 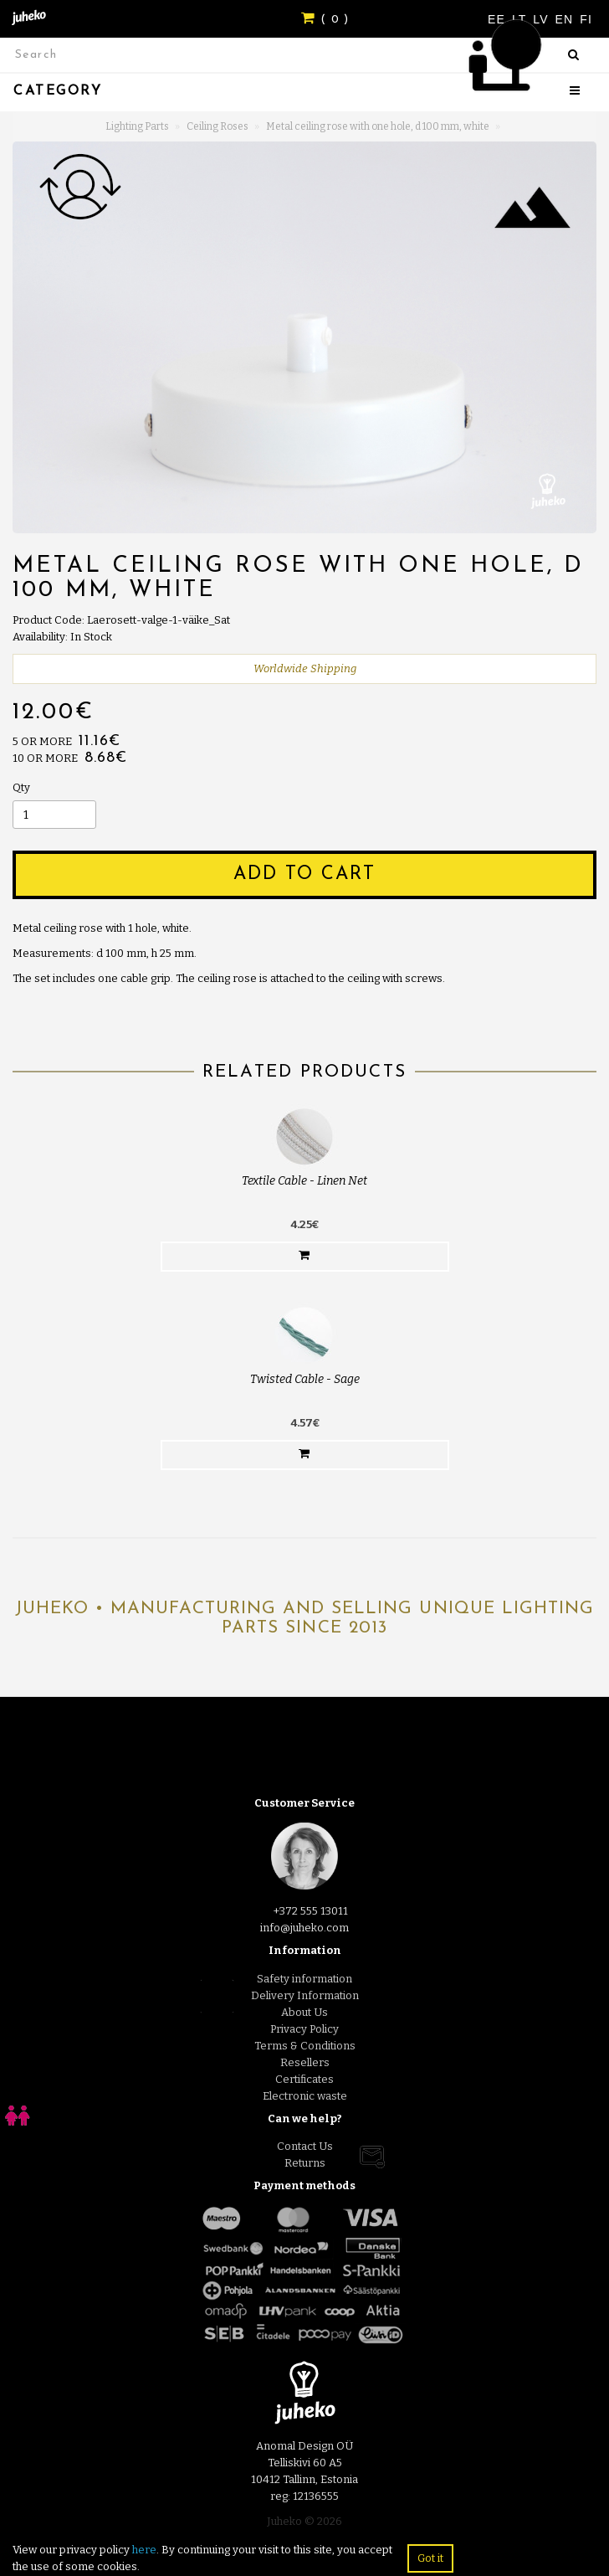 I want to click on filter photos by landscape or mountain scenery, so click(x=532, y=207).